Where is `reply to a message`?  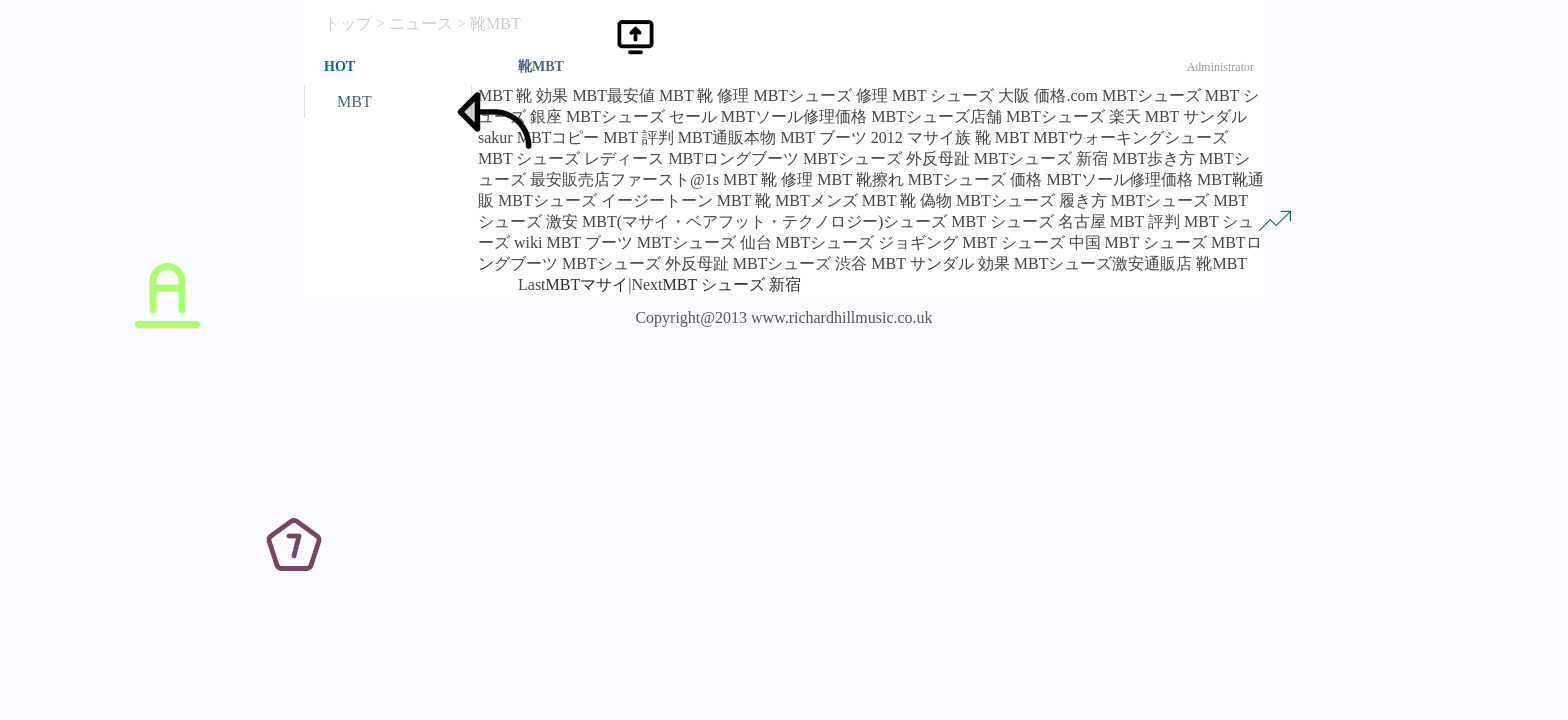 reply to a message is located at coordinates (494, 120).